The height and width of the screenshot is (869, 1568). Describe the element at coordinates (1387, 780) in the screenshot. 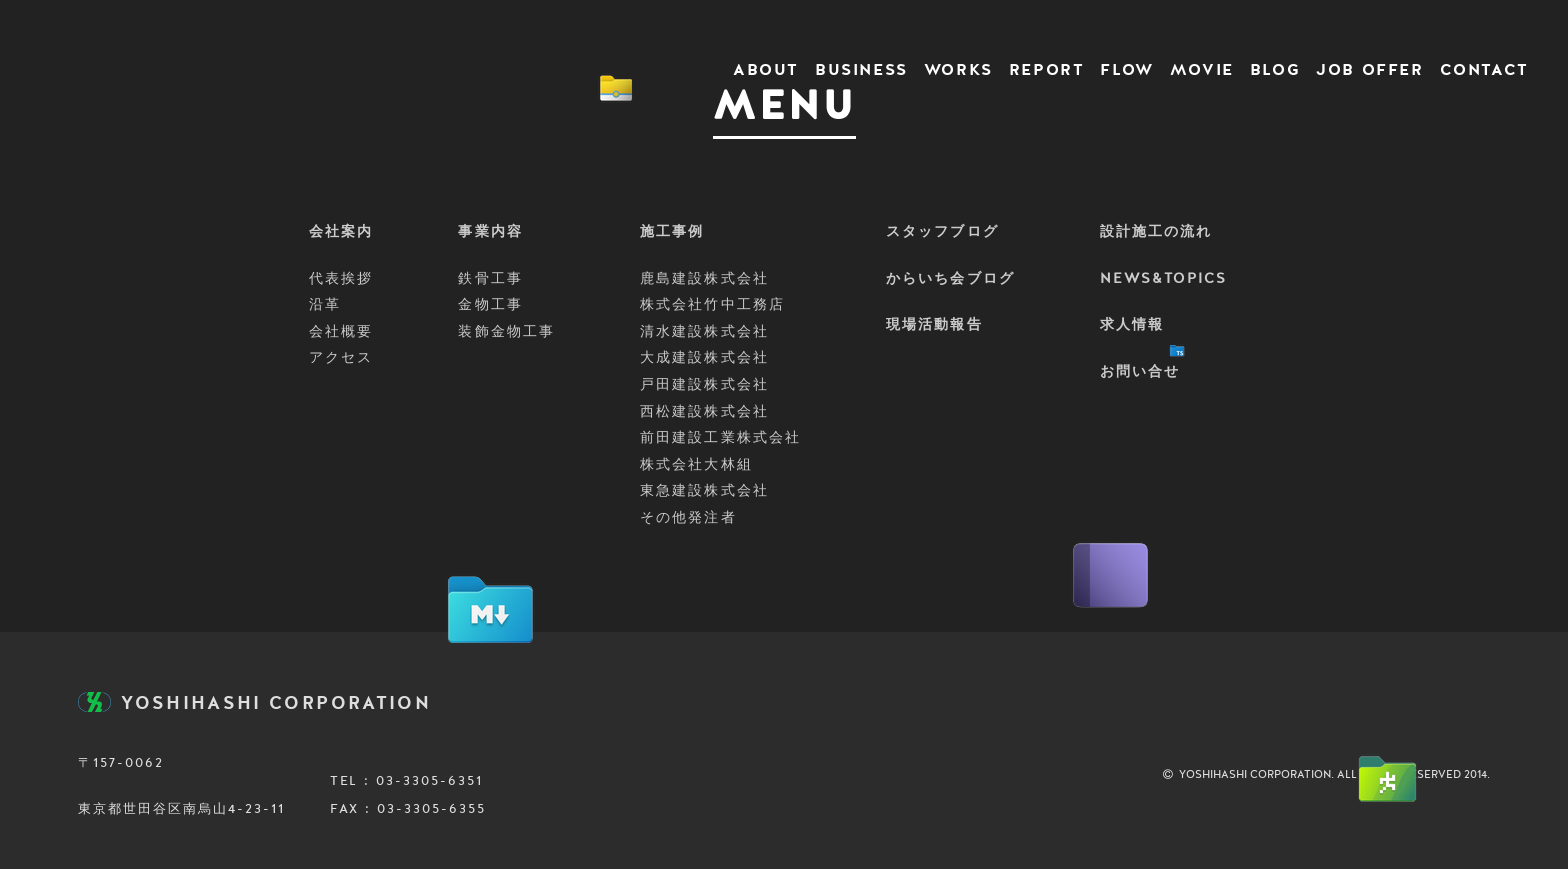

I see `open your GameJolt games folder` at that location.